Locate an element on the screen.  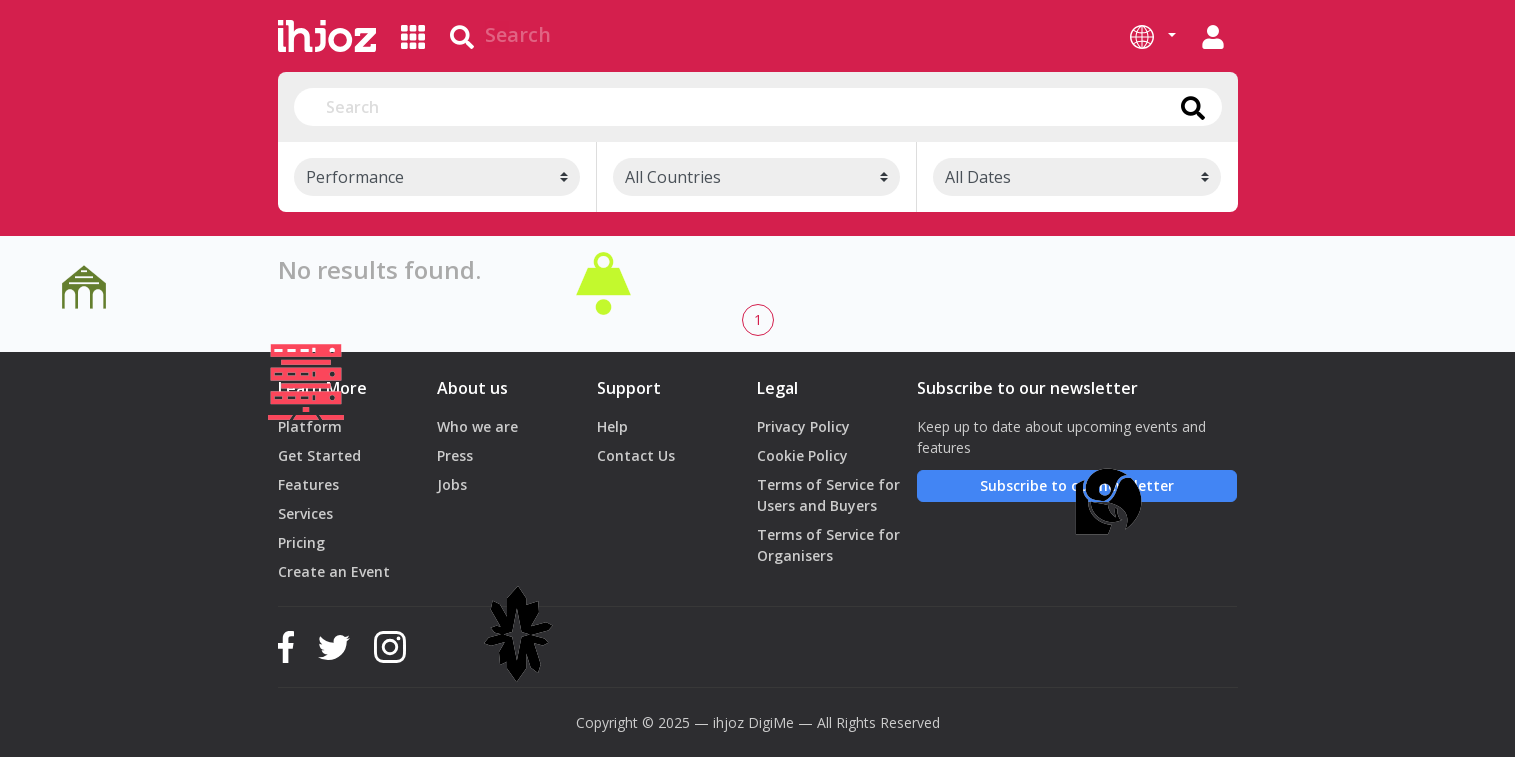
indicates a crushing or weight-based attack in a game is located at coordinates (603, 283).